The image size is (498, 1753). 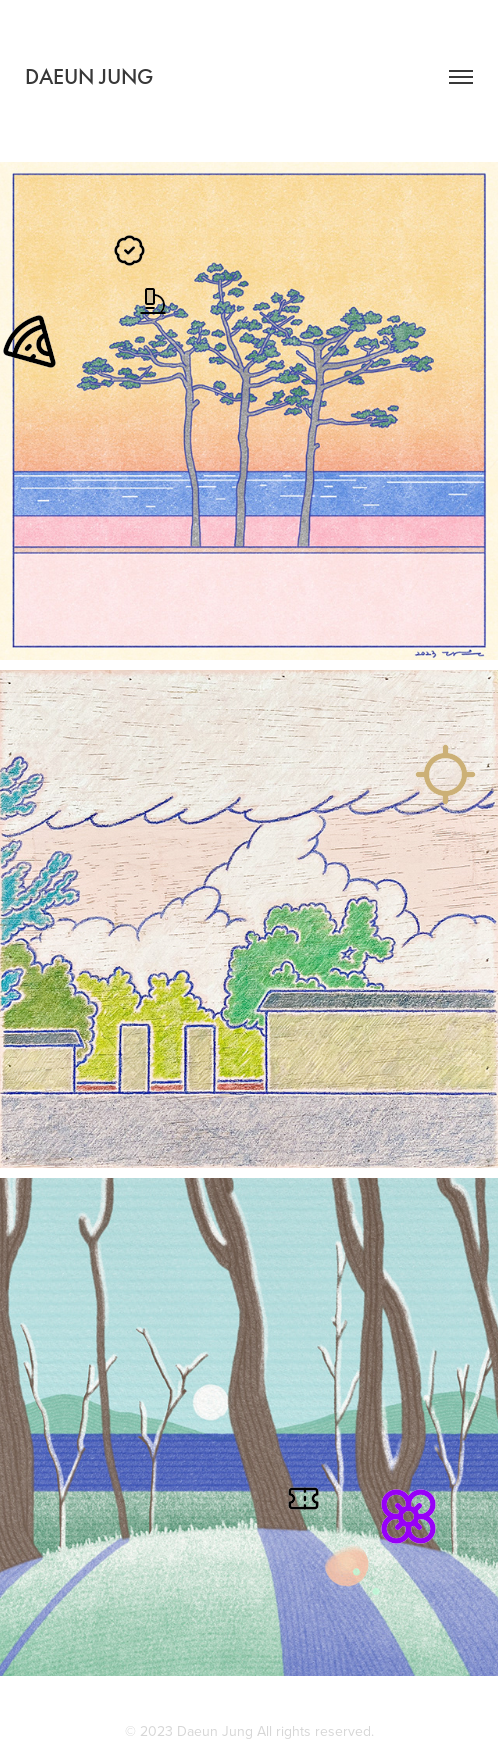 I want to click on access nature or garden-related content, so click(x=408, y=1516).